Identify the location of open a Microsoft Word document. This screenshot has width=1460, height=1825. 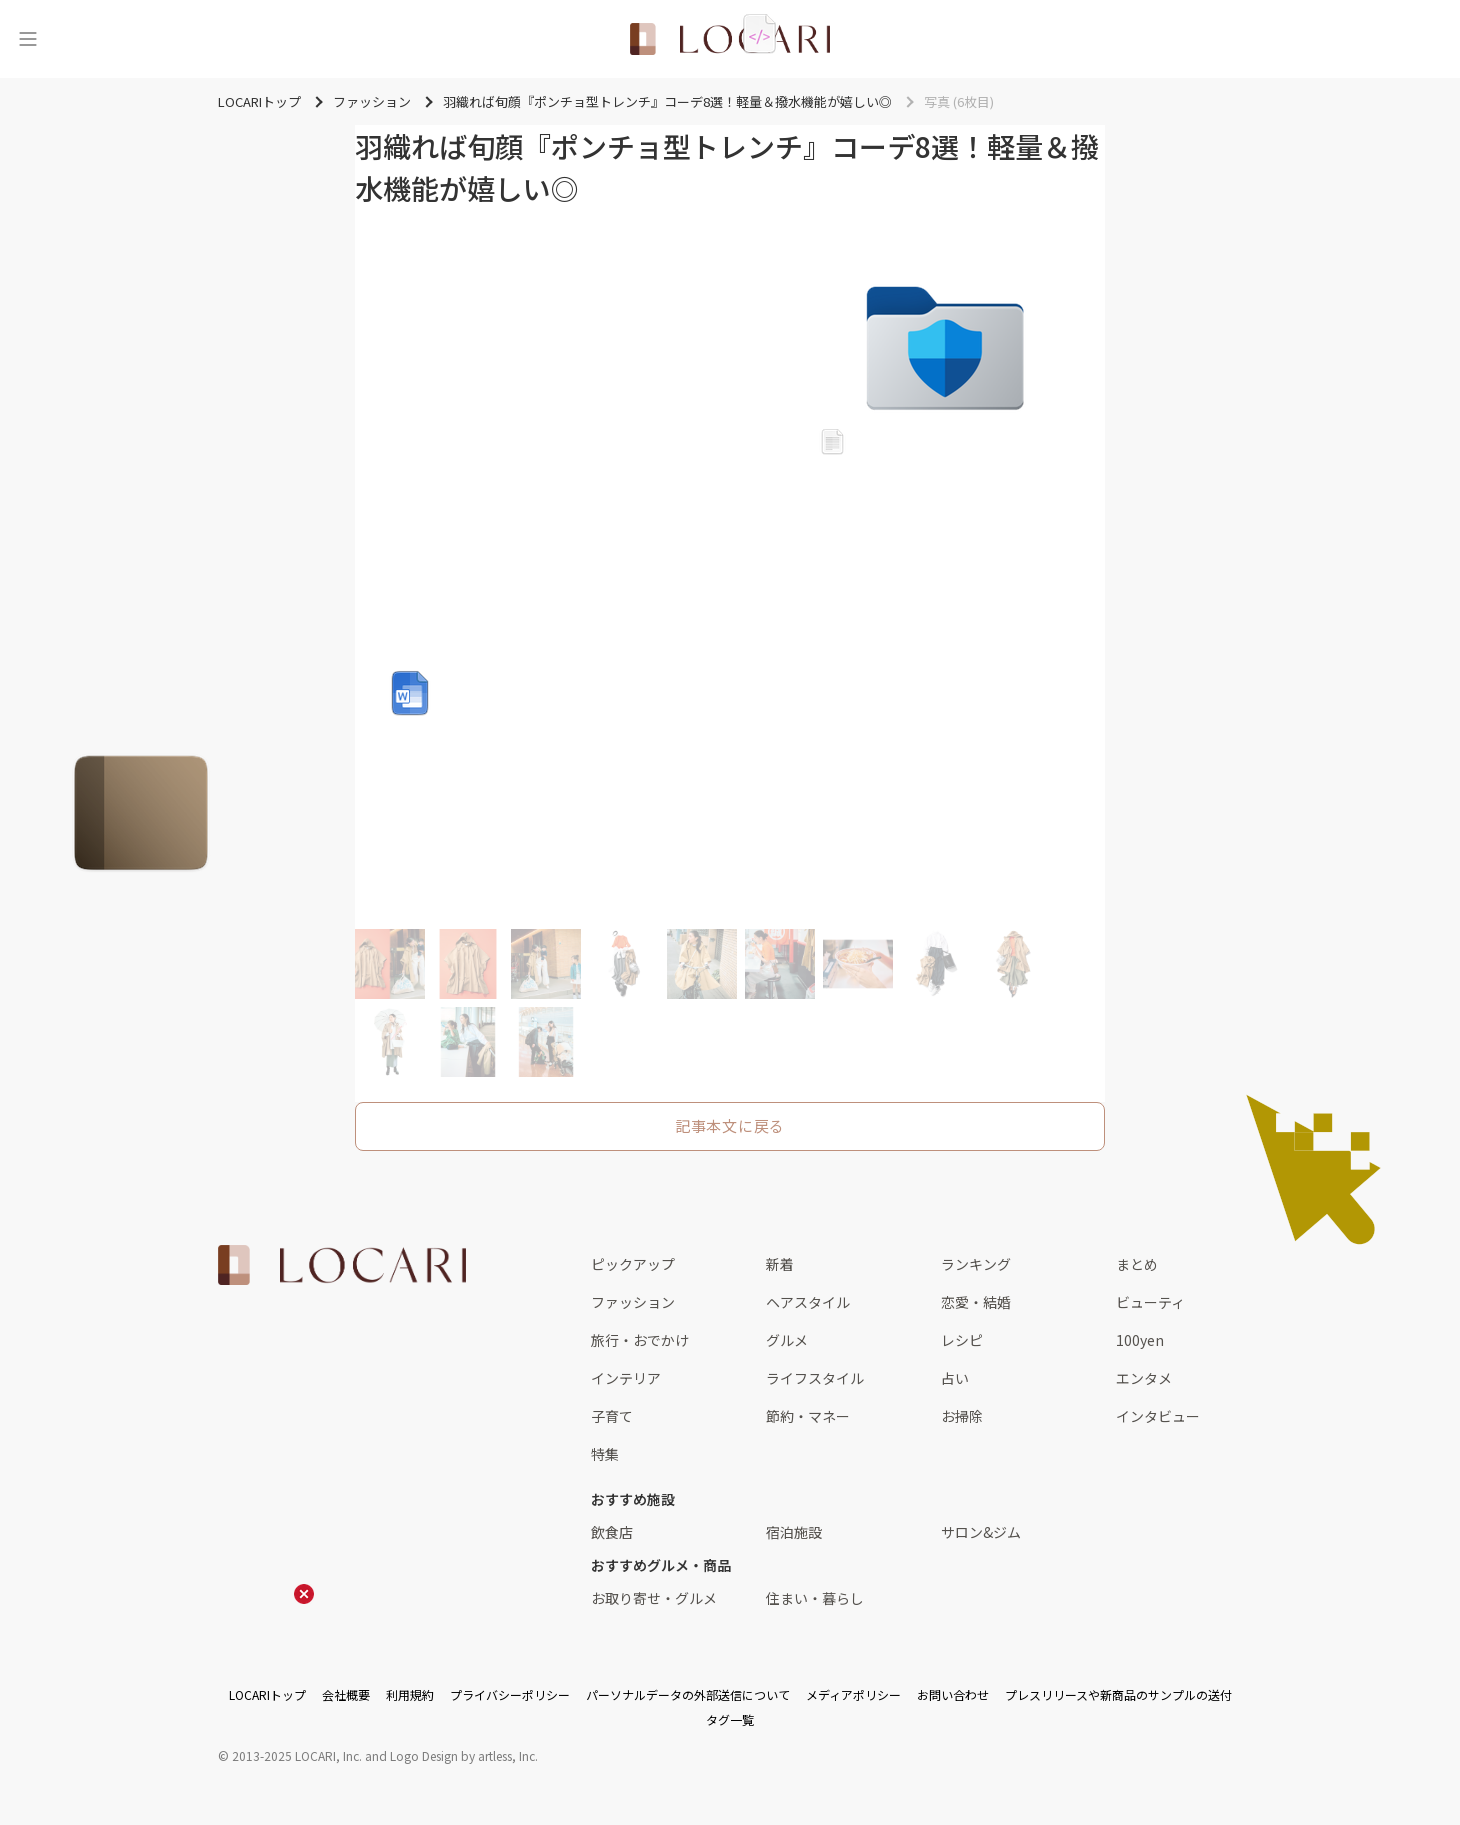
(410, 693).